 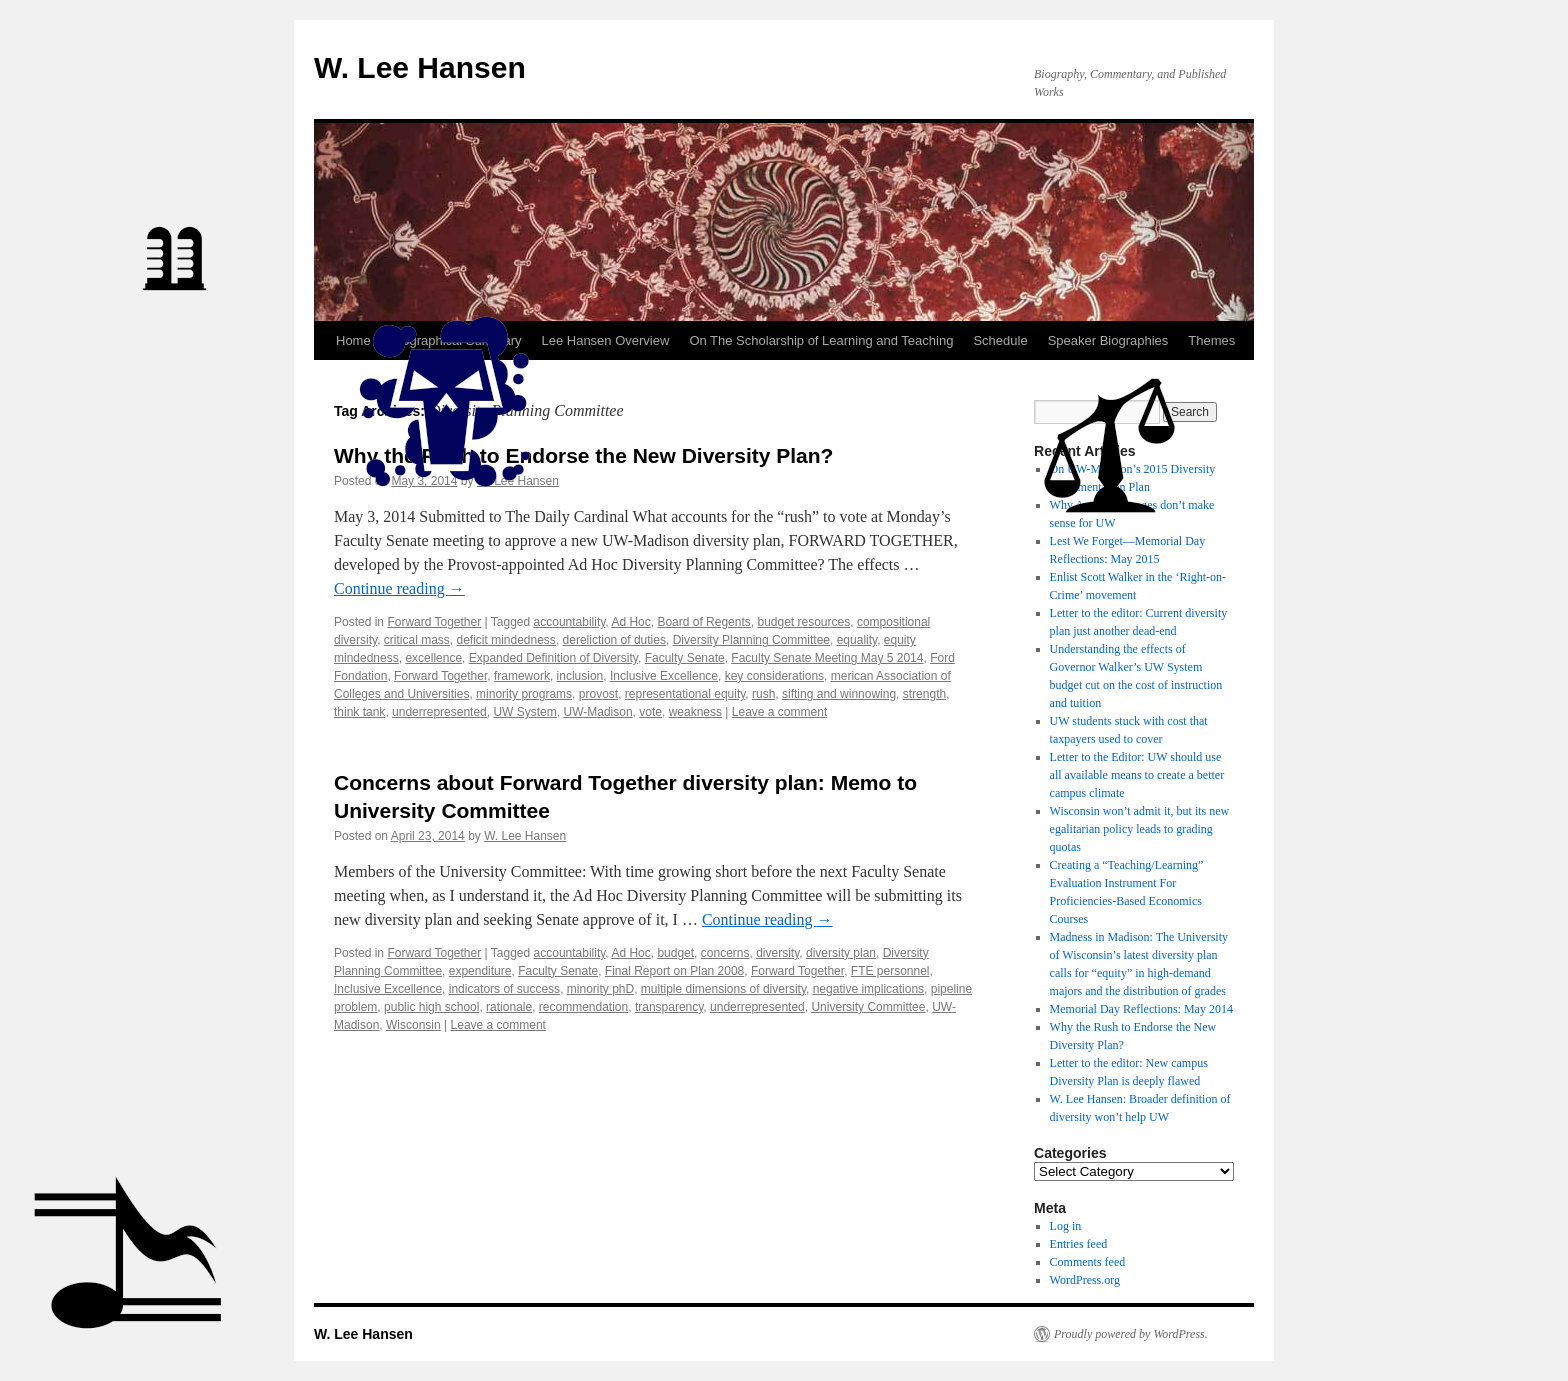 What do you see at coordinates (126, 1257) in the screenshot?
I see `adjust audio pitch settings` at bounding box center [126, 1257].